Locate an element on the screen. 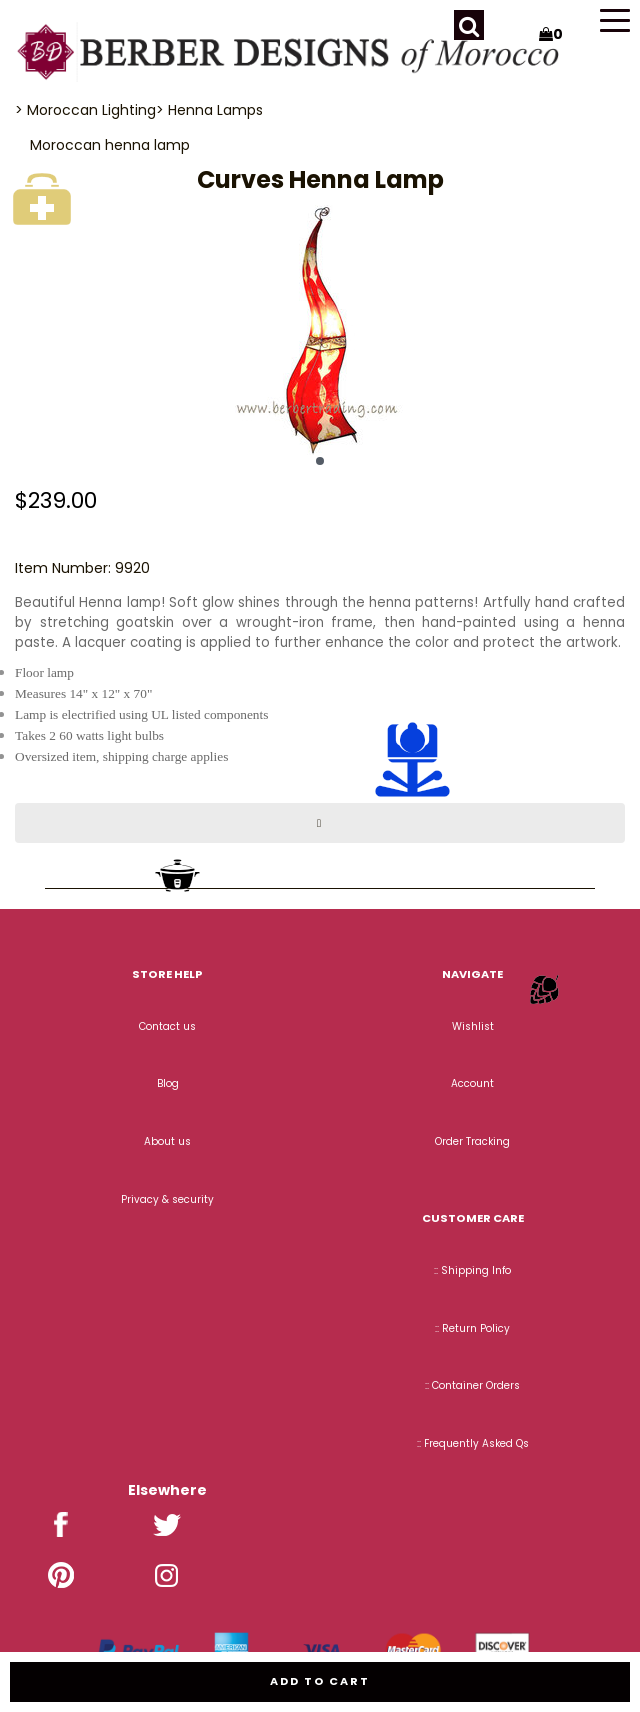 The height and width of the screenshot is (1712, 640). access rice cooker settings or controls is located at coordinates (177, 872).